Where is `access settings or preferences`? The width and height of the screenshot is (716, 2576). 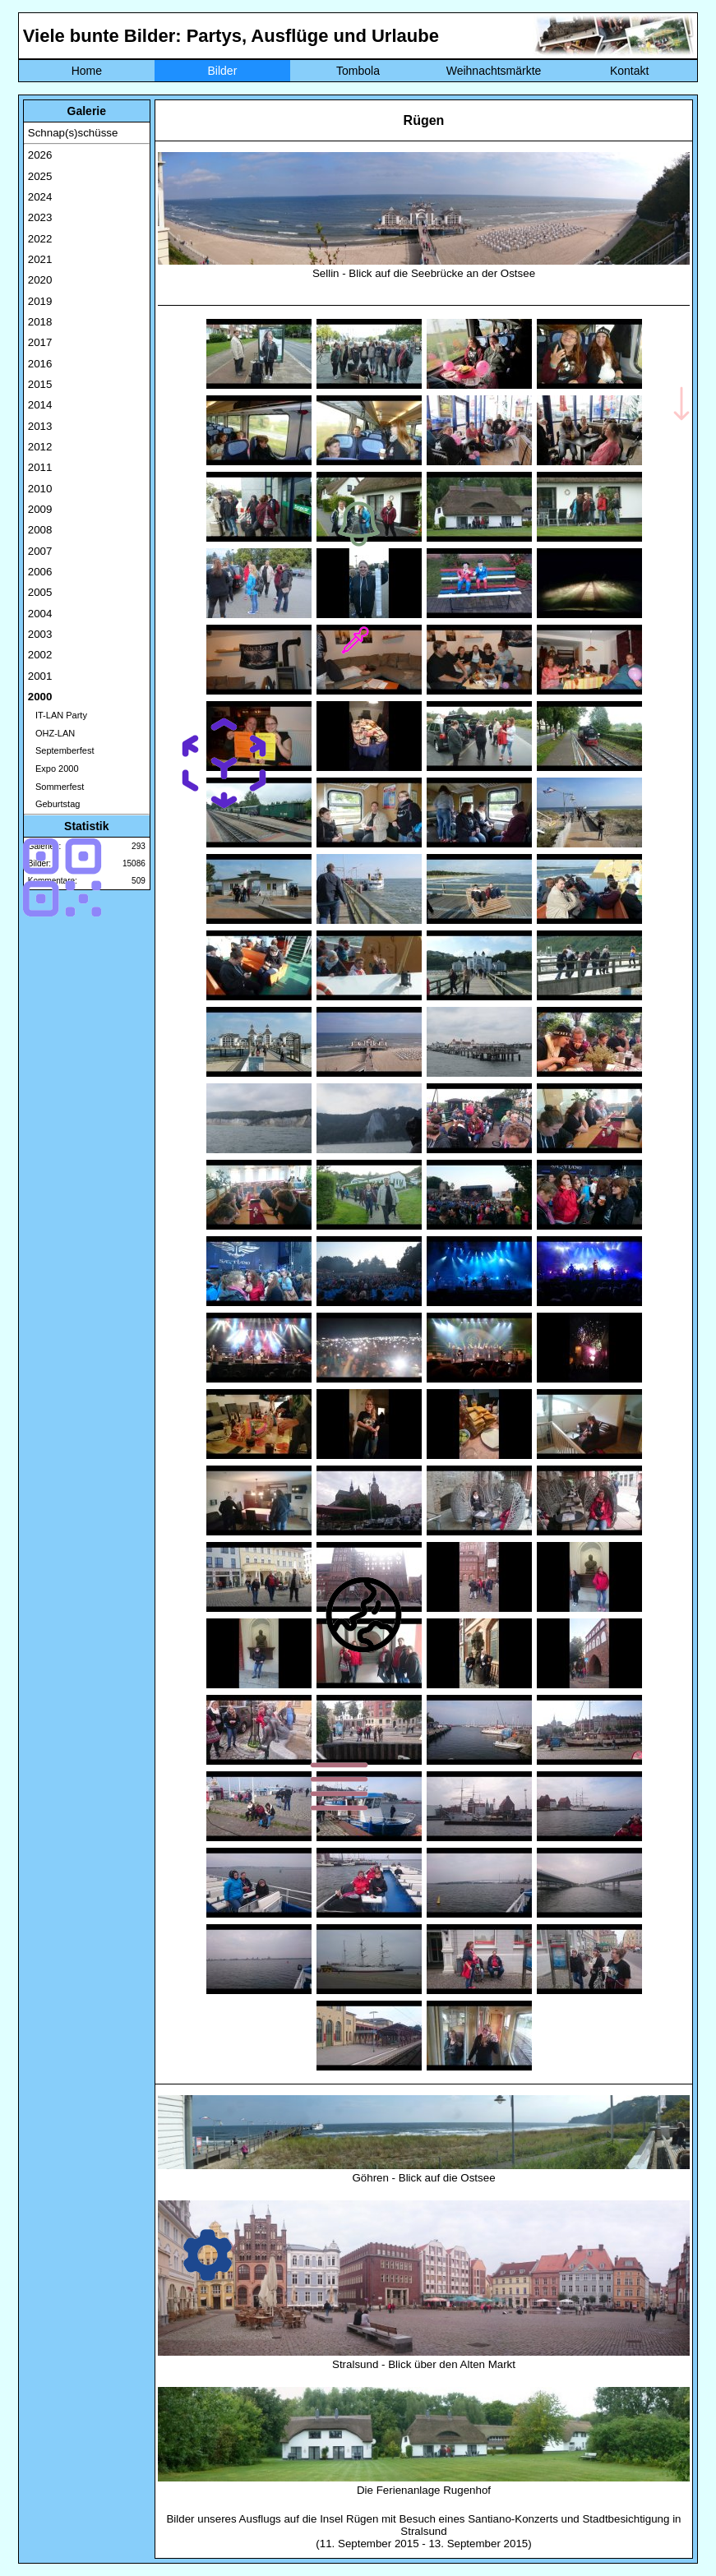 access settings or preferences is located at coordinates (207, 2255).